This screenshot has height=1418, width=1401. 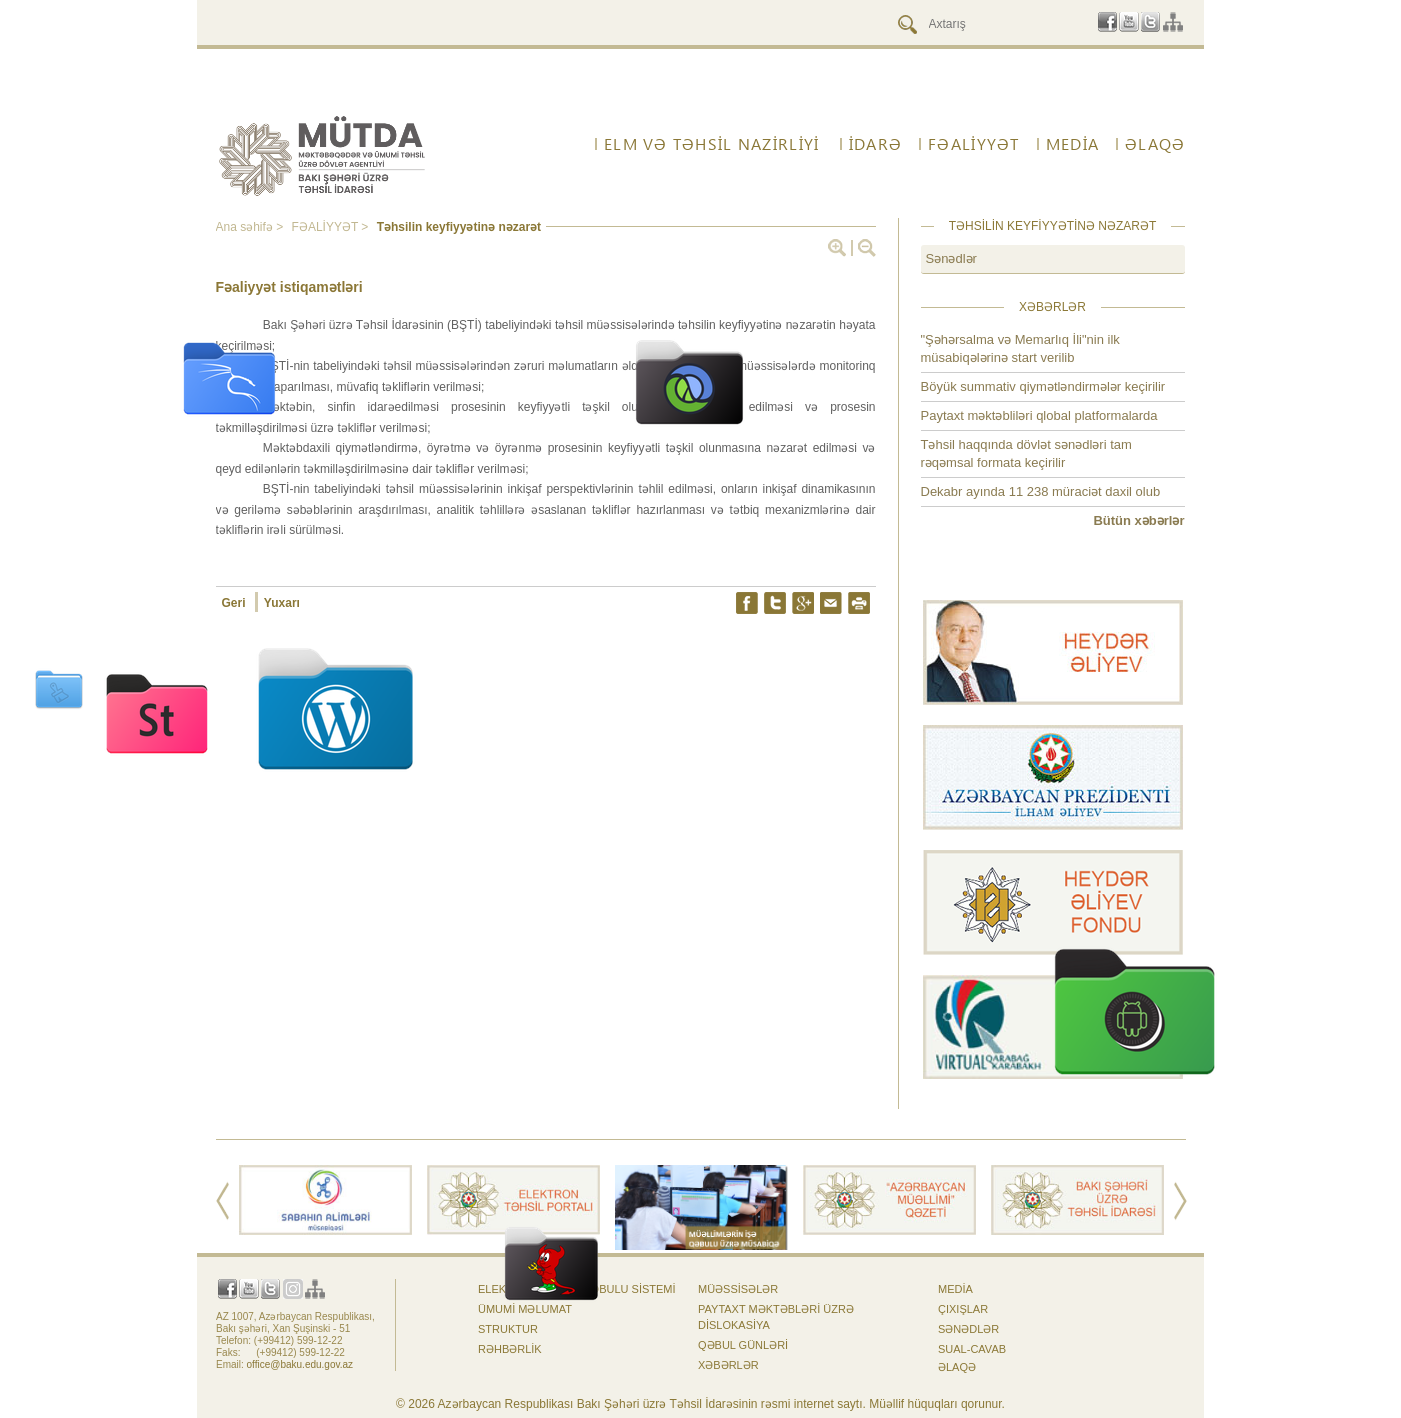 What do you see at coordinates (156, 716) in the screenshot?
I see `open adobe stock assets folder` at bounding box center [156, 716].